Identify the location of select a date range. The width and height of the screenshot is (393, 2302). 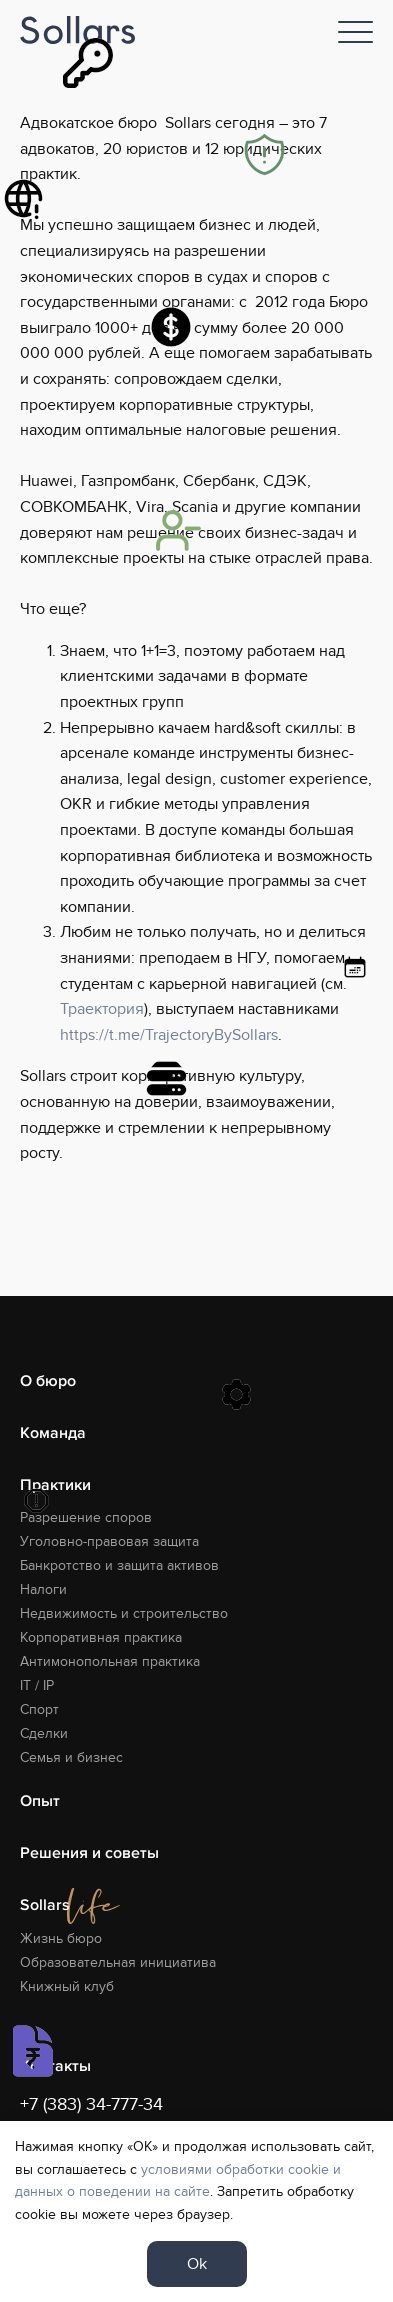
(355, 967).